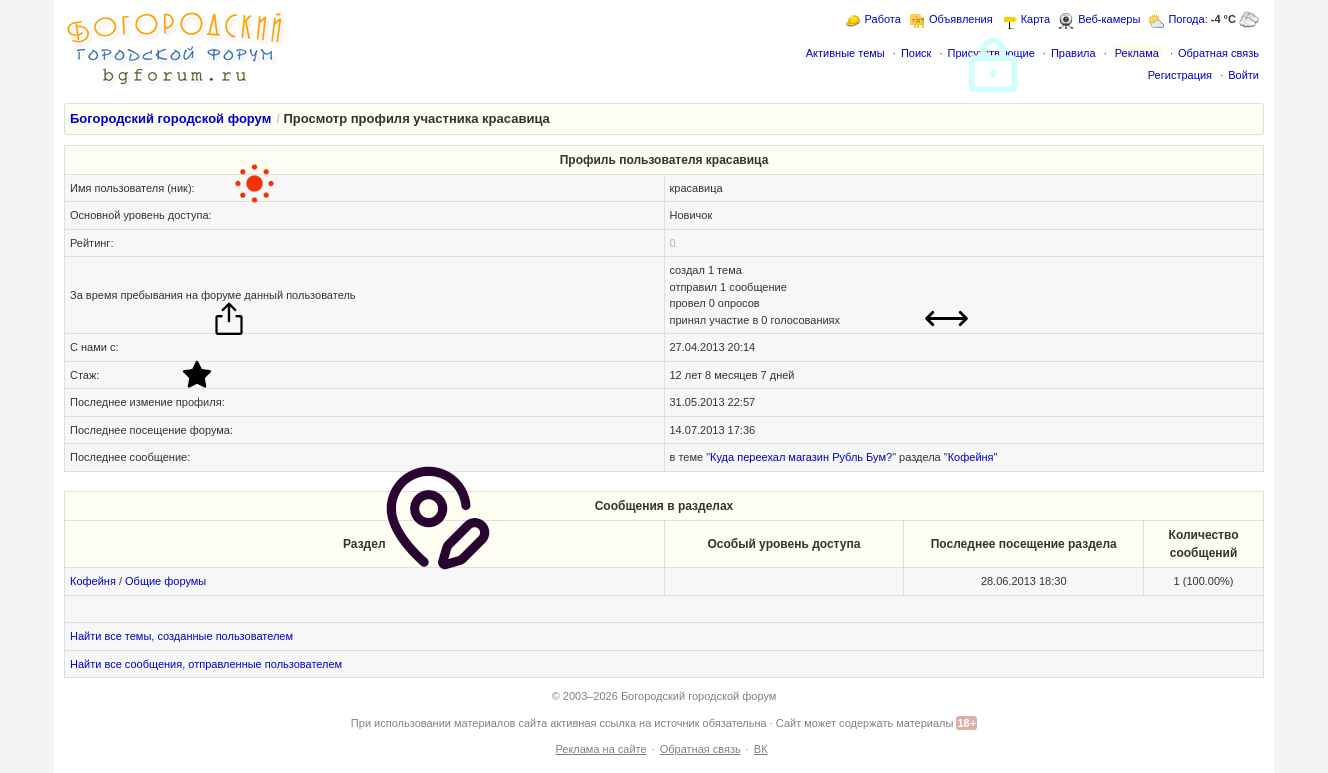 The width and height of the screenshot is (1328, 773). I want to click on decrease screen brightness, so click(254, 183).